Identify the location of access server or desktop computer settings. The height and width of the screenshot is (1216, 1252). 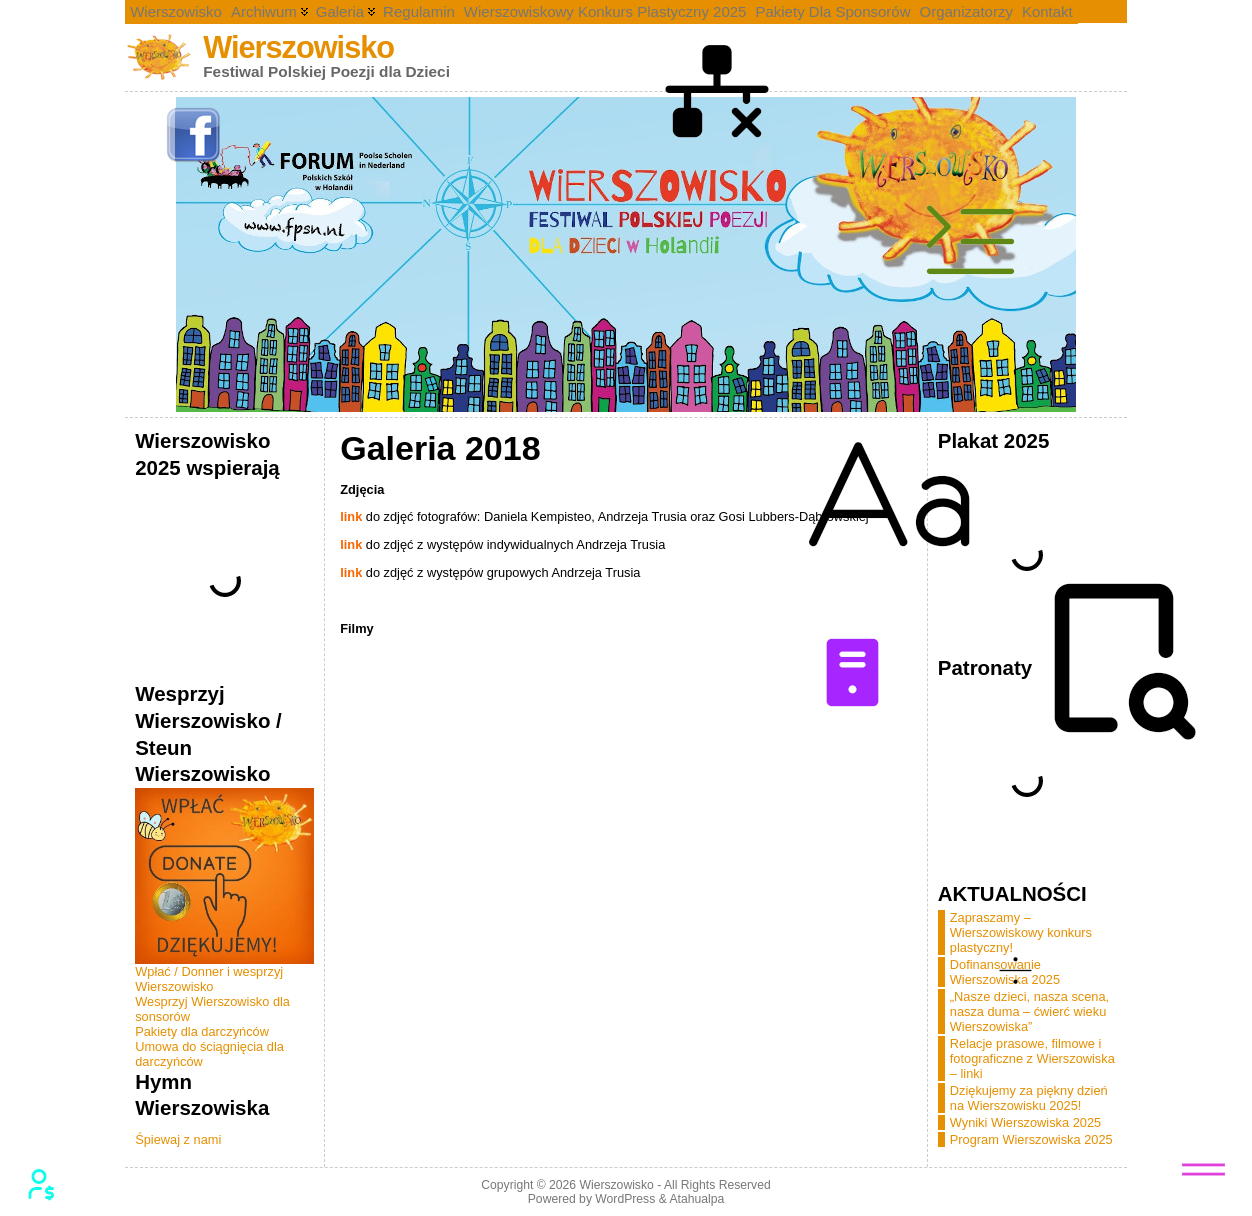
(852, 672).